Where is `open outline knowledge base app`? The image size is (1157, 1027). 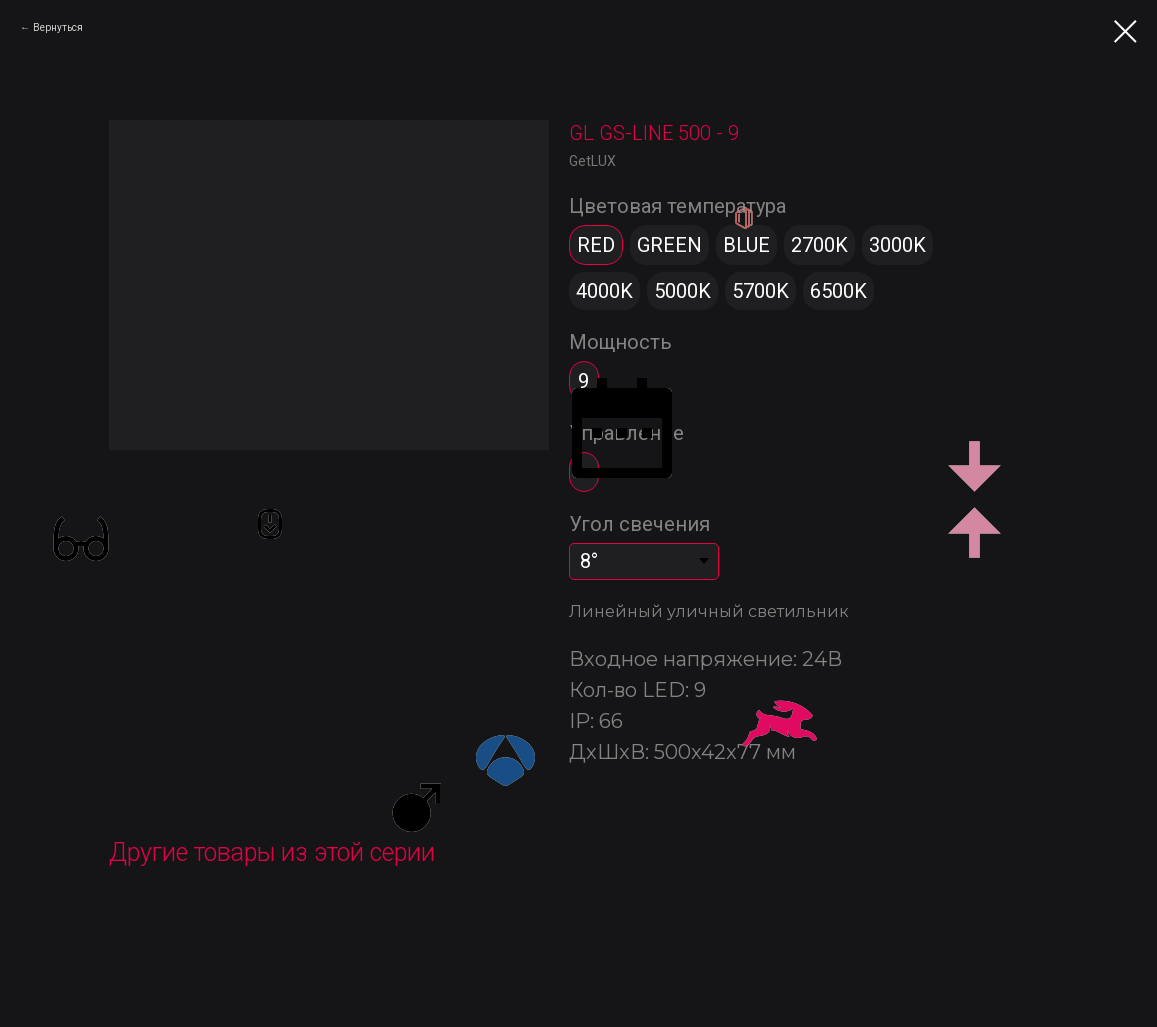 open outline knowledge base app is located at coordinates (744, 218).